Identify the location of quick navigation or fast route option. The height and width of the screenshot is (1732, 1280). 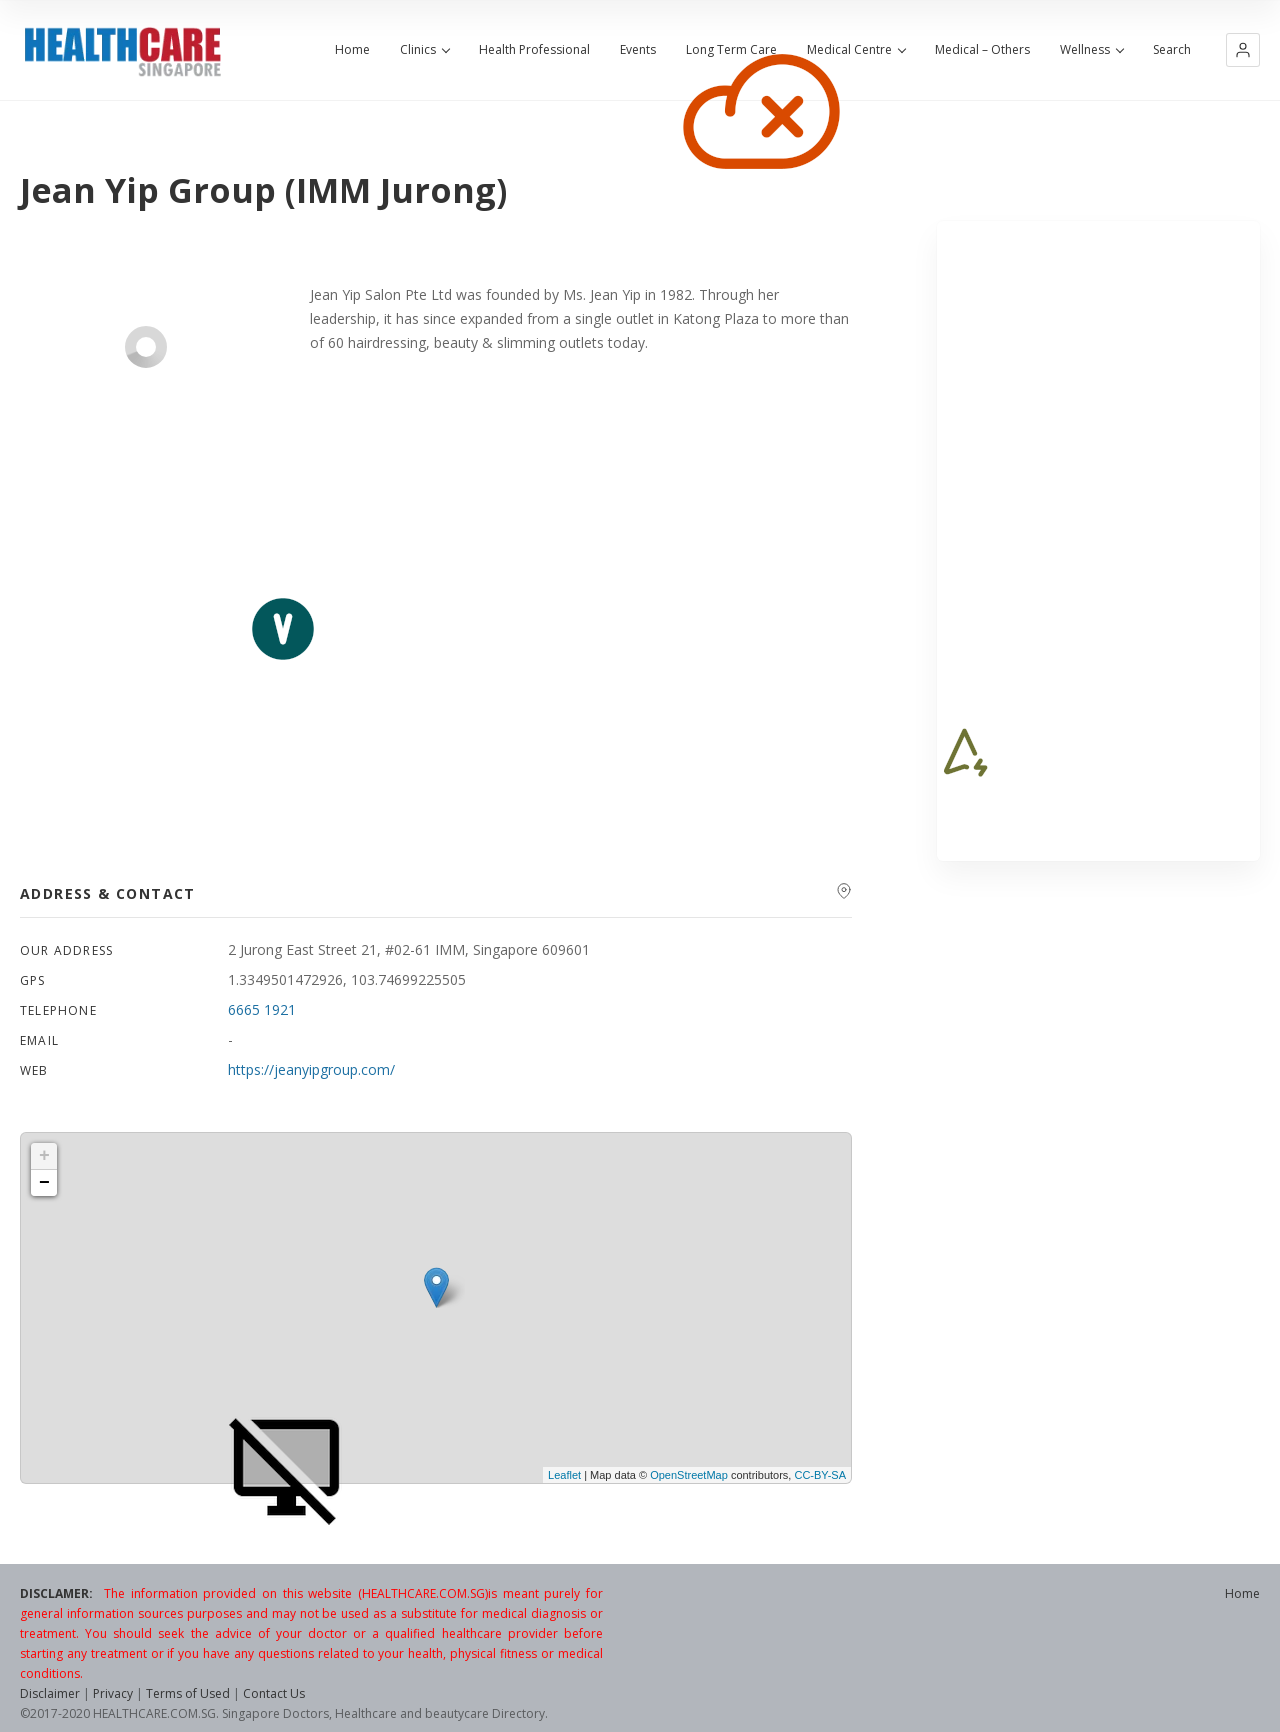
(964, 751).